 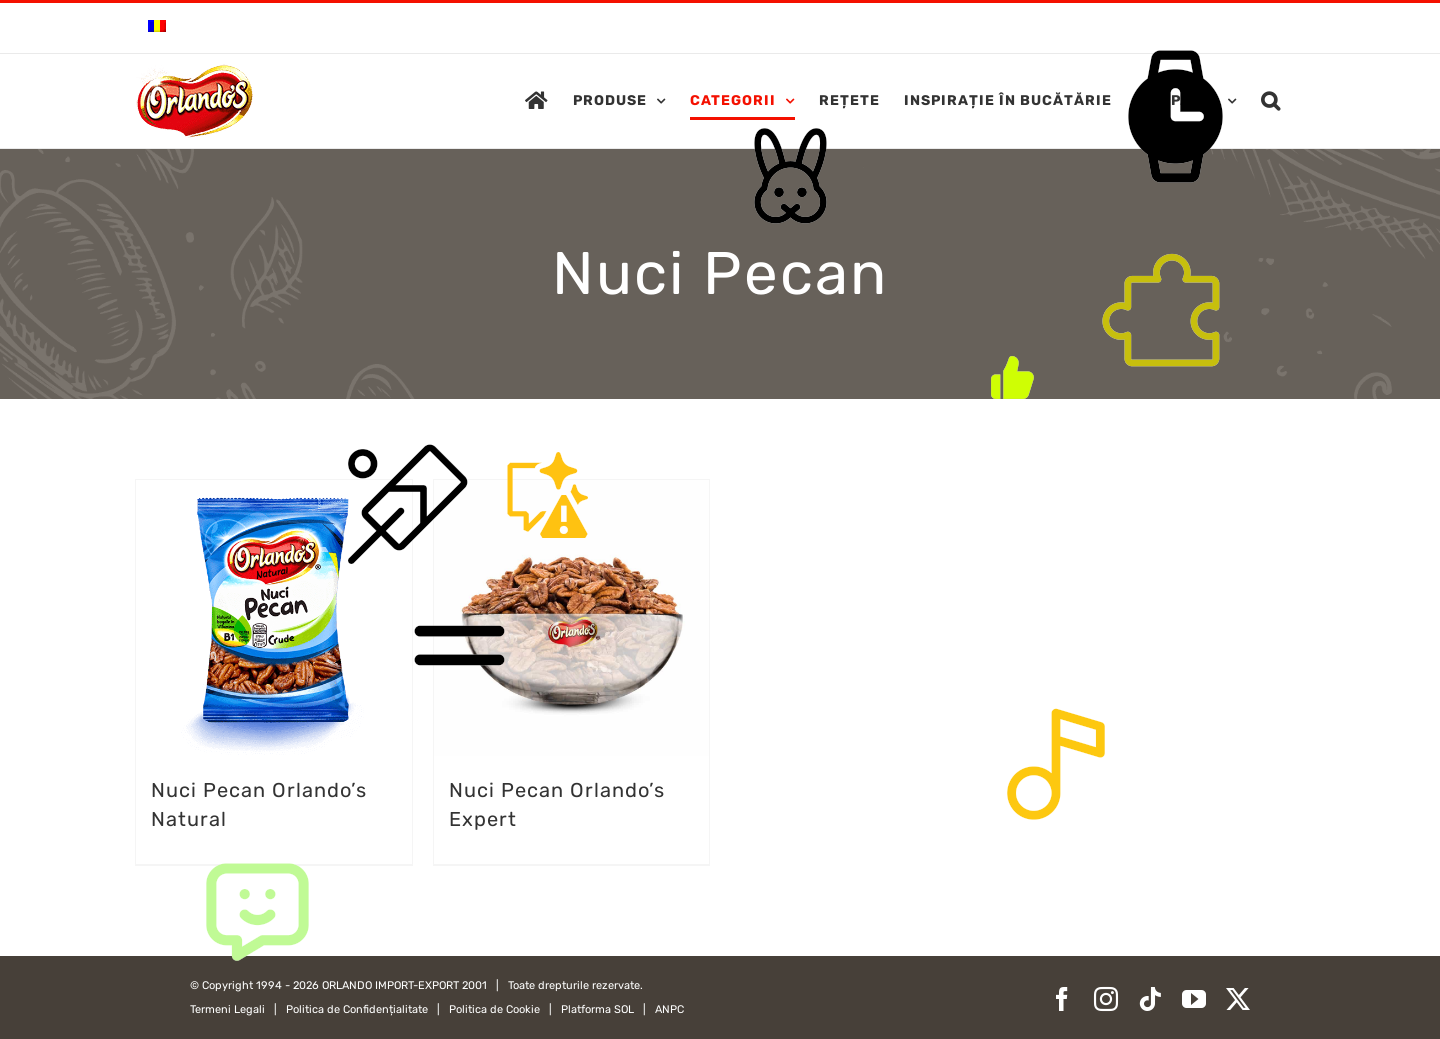 I want to click on open chatbot or AI assistant, so click(x=257, y=909).